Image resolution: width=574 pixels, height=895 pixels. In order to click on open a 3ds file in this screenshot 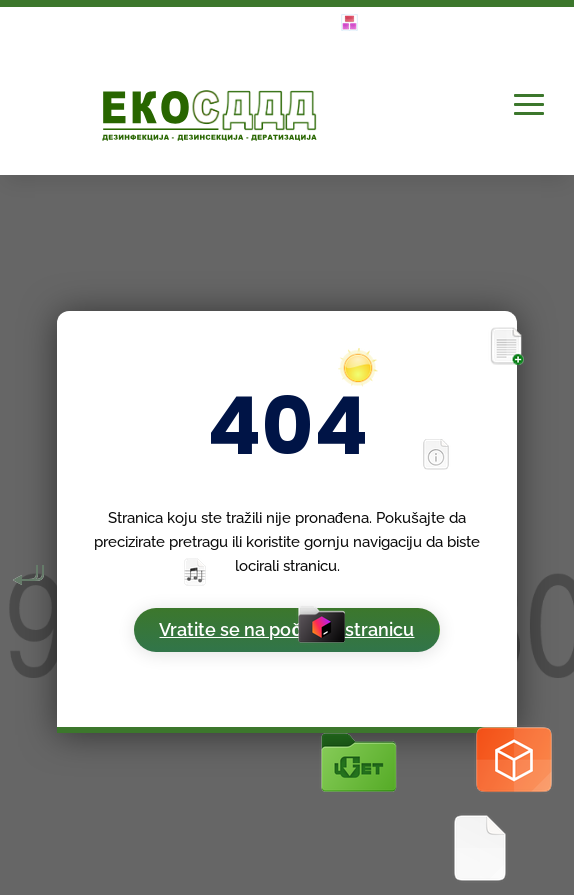, I will do `click(514, 757)`.